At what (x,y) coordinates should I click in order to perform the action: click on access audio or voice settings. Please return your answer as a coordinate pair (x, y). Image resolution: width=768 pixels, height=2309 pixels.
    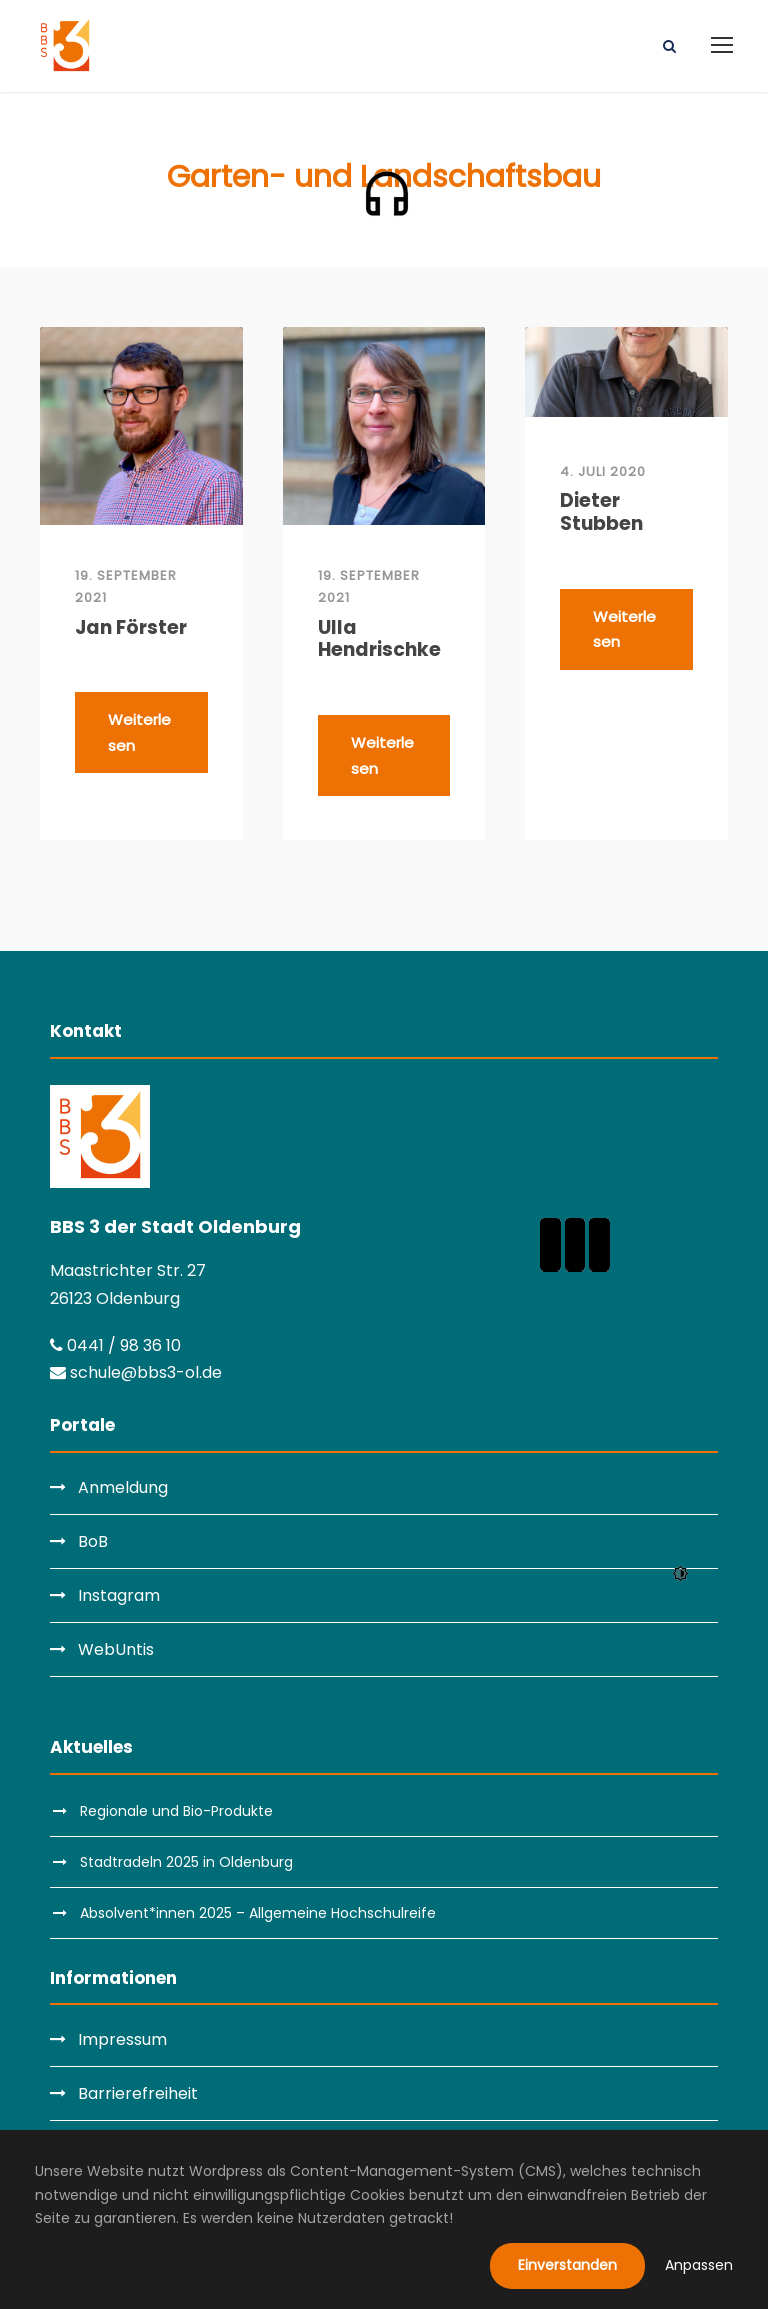
    Looking at the image, I should click on (387, 197).